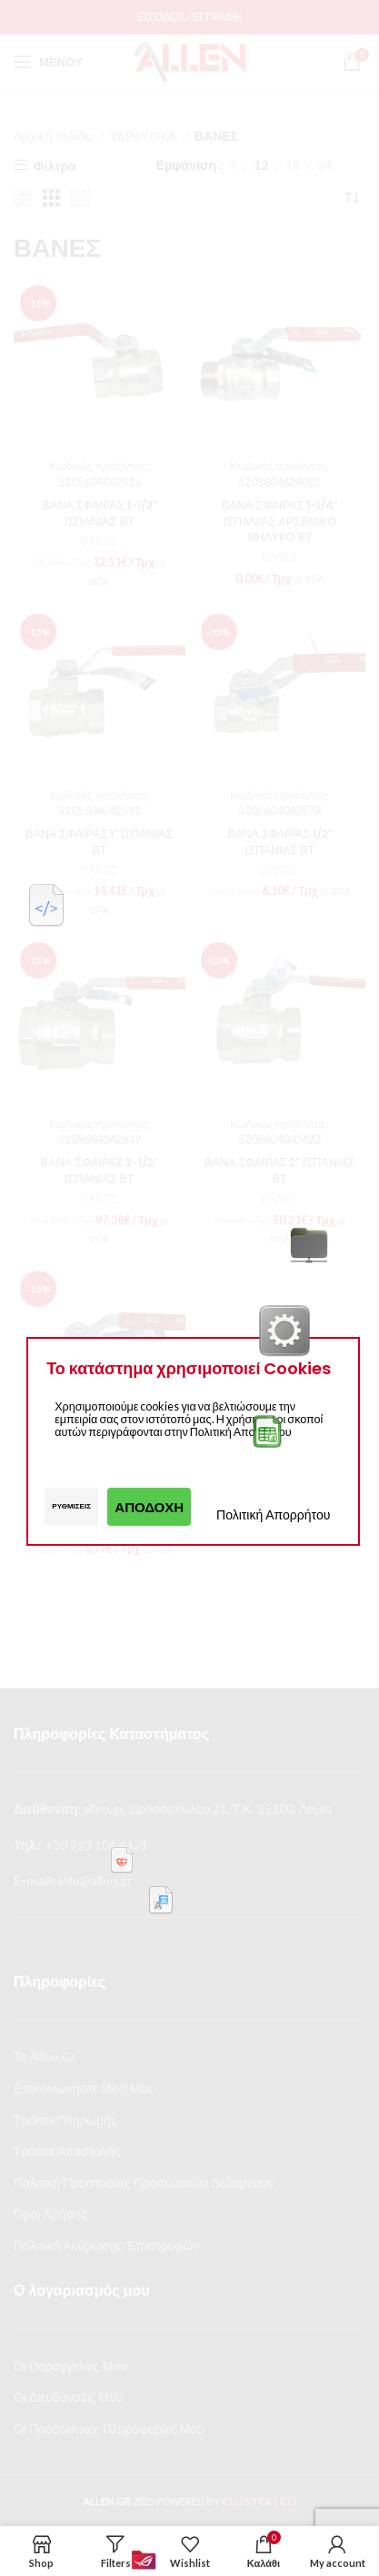 The width and height of the screenshot is (379, 2576). What do you see at coordinates (161, 1900) in the screenshot?
I see `a gettext translation file for software localization` at bounding box center [161, 1900].